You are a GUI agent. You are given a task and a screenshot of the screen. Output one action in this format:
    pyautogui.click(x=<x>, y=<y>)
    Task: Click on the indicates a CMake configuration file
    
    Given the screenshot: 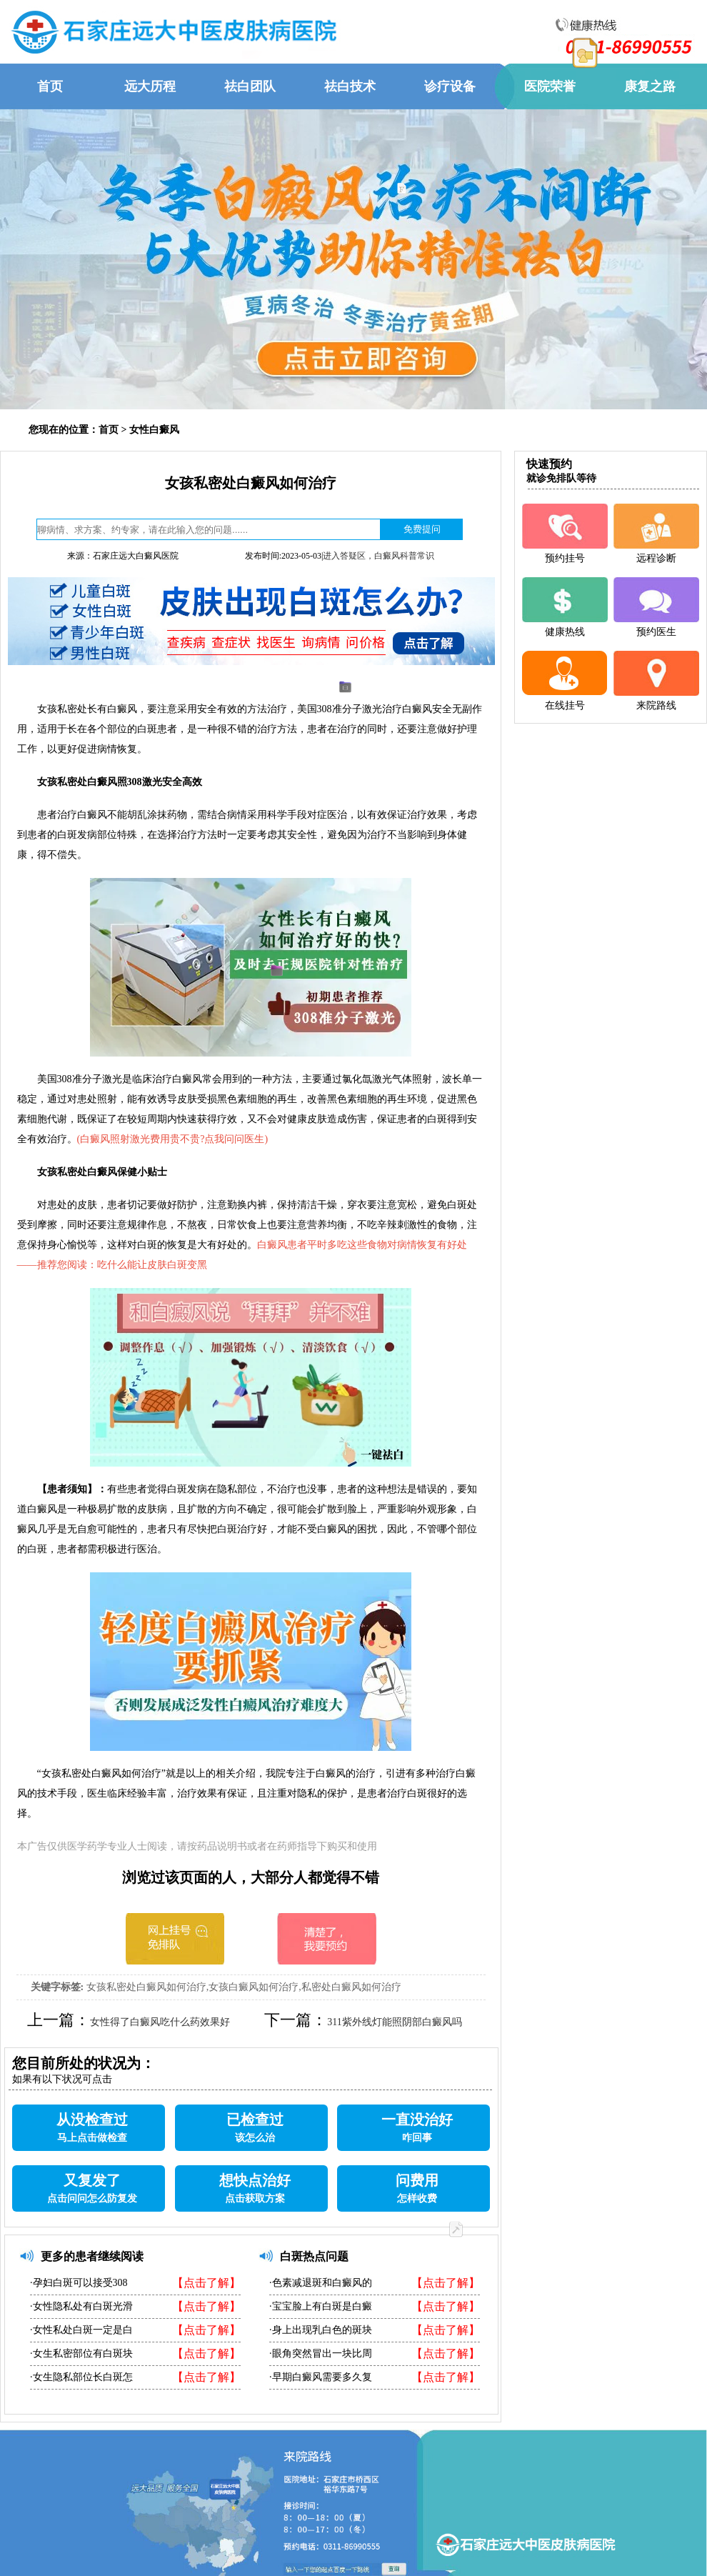 What is the action you would take?
    pyautogui.click(x=456, y=2229)
    